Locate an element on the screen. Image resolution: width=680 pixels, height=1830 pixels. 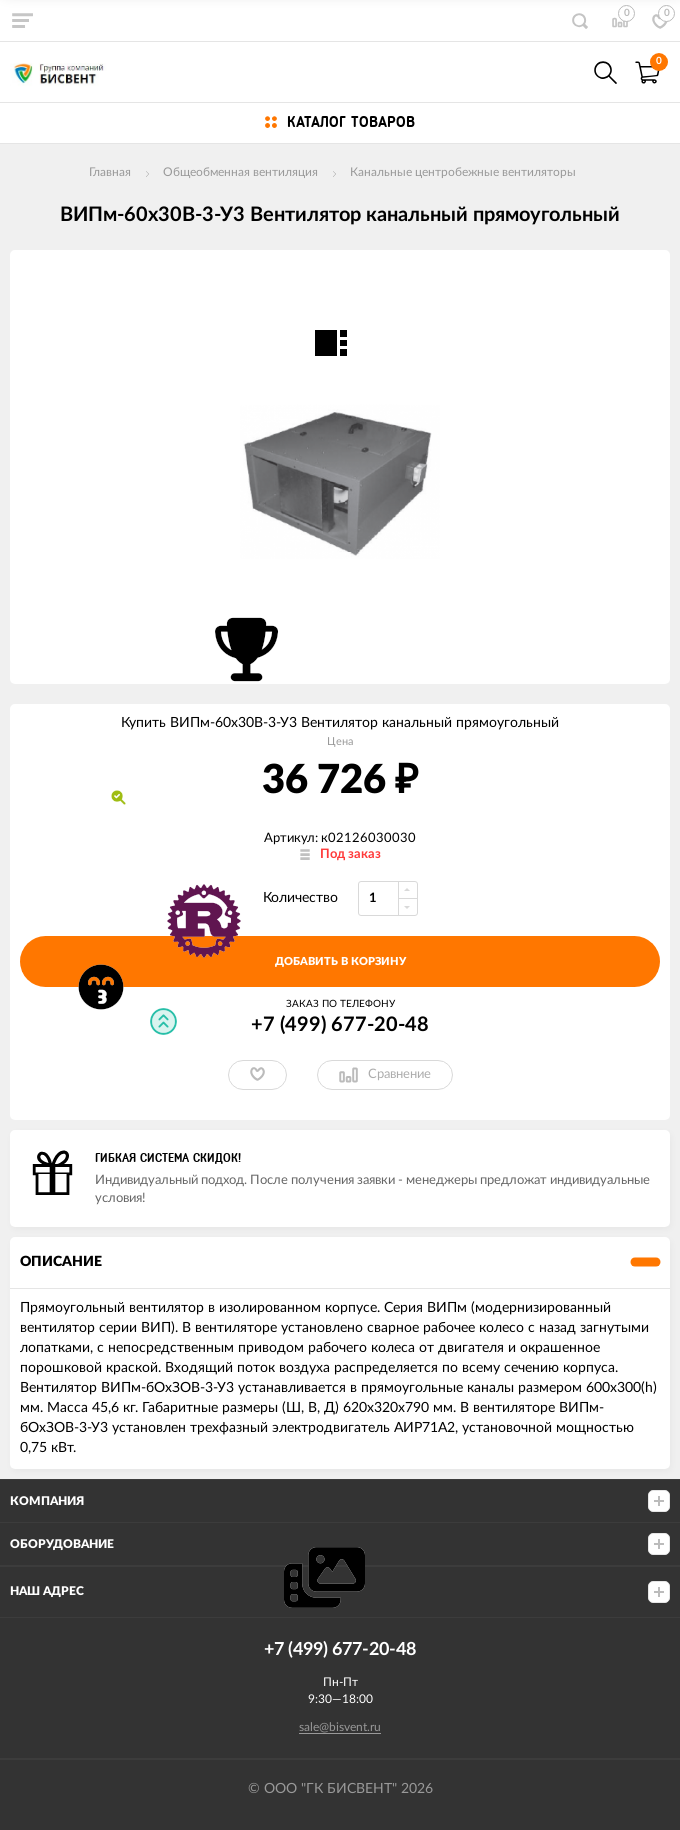
view achievements or awards is located at coordinates (246, 649).